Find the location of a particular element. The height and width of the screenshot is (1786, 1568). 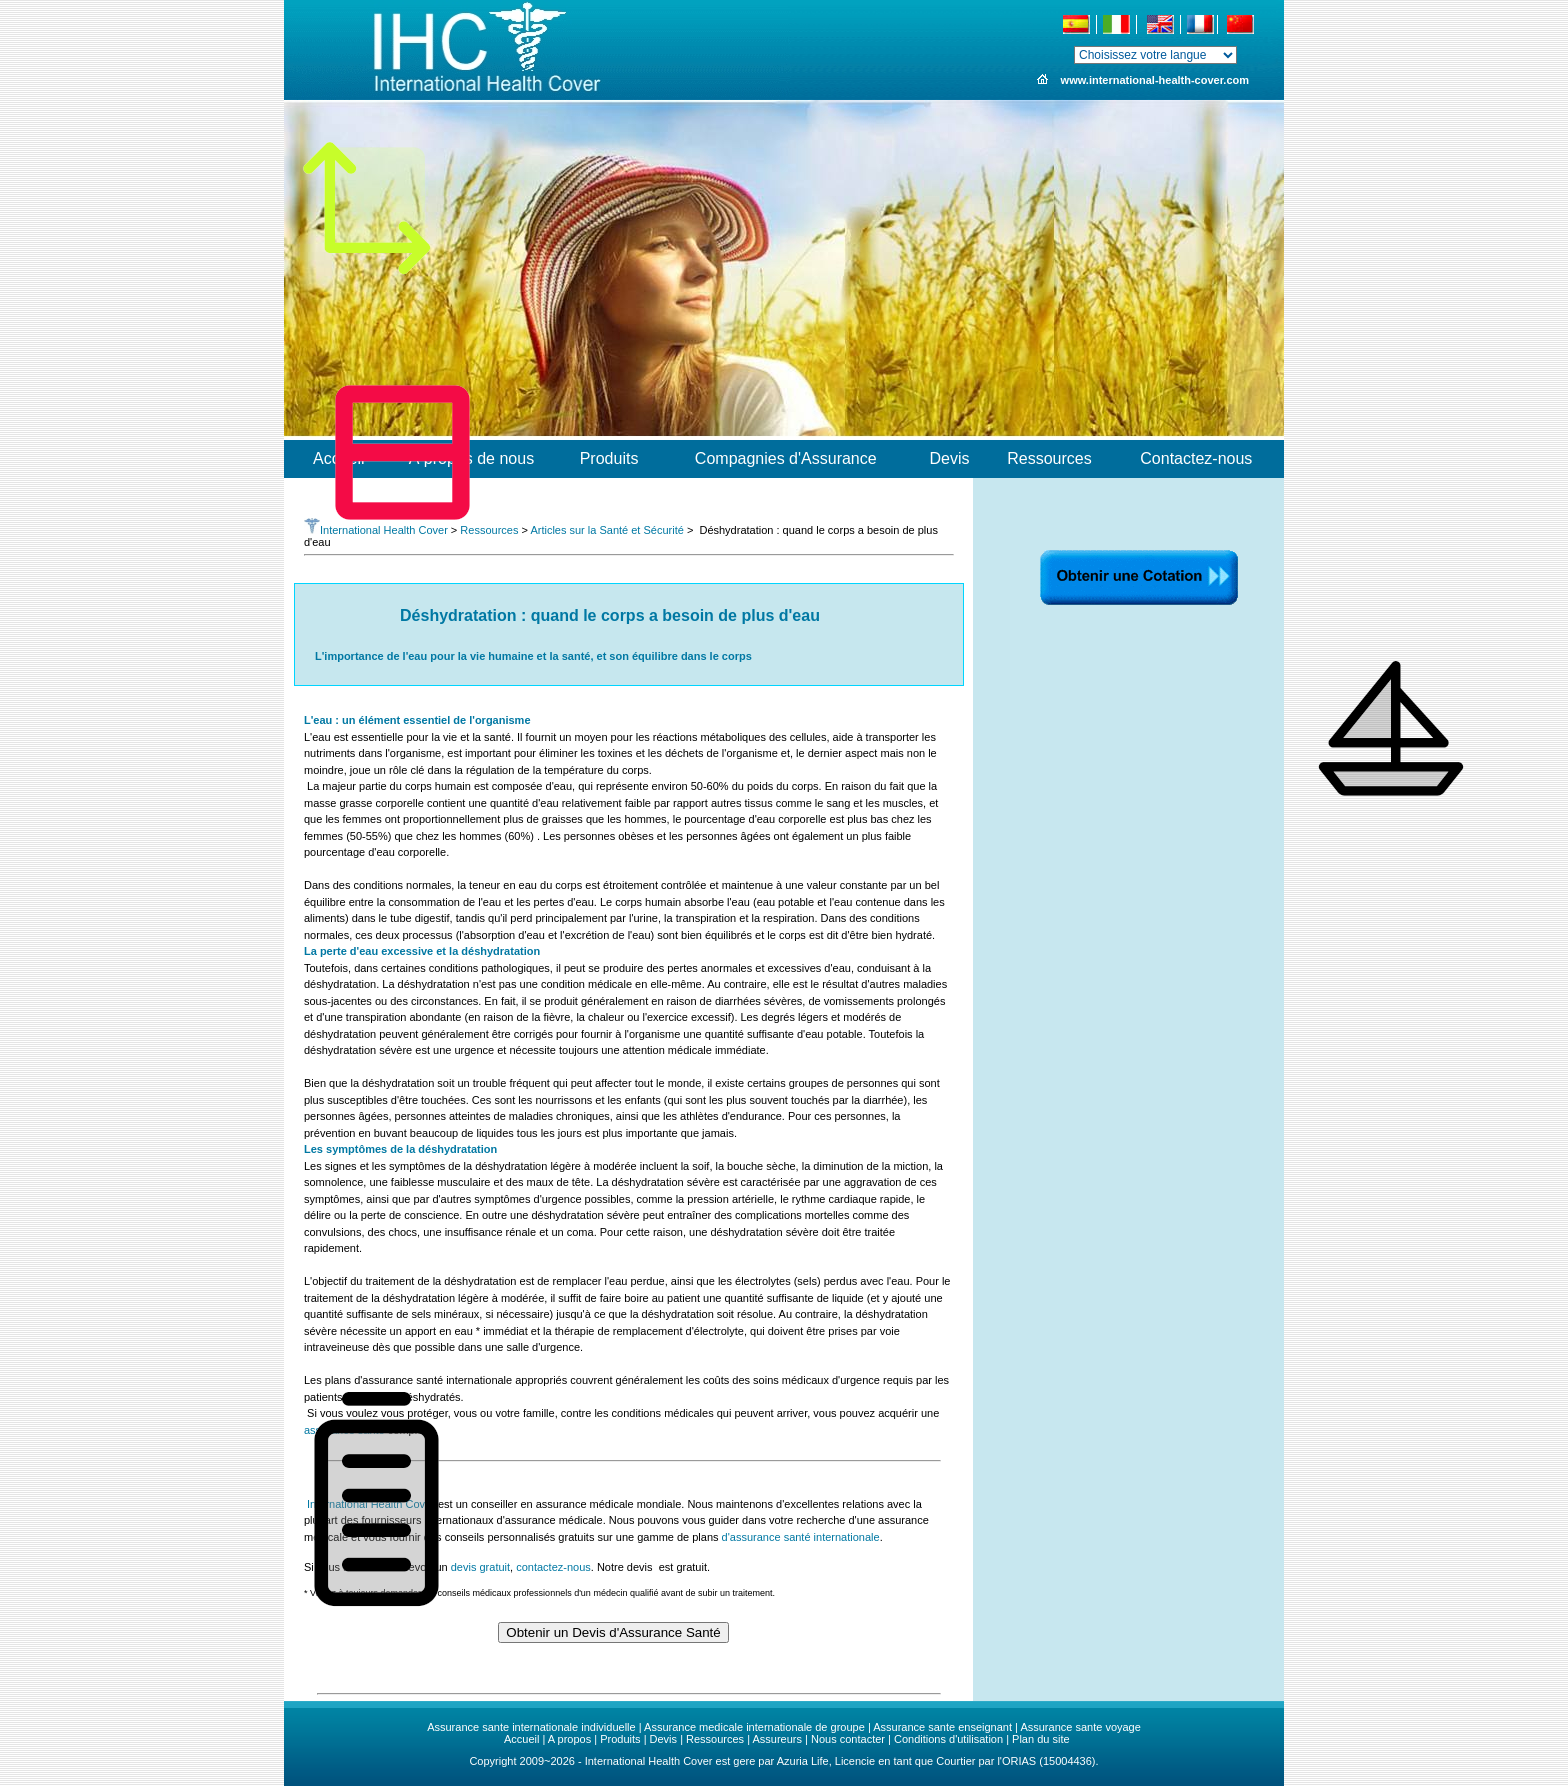

resize or scale an object is located at coordinates (361, 205).